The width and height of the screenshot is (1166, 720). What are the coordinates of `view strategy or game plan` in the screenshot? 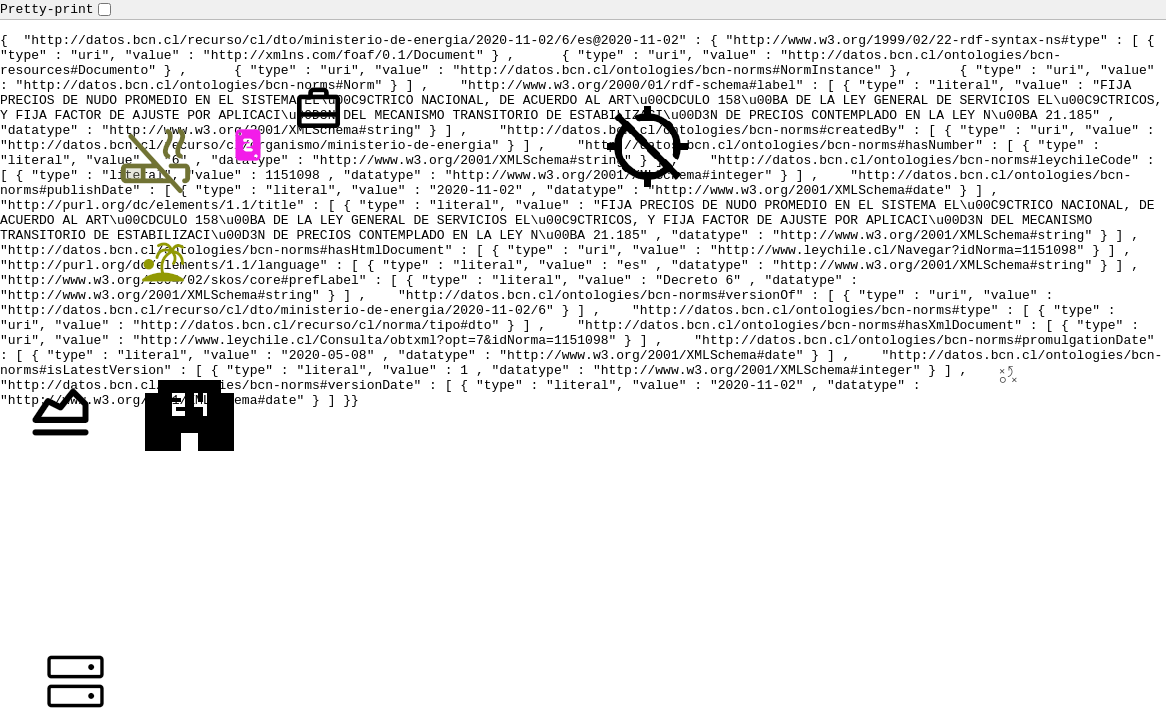 It's located at (1007, 374).